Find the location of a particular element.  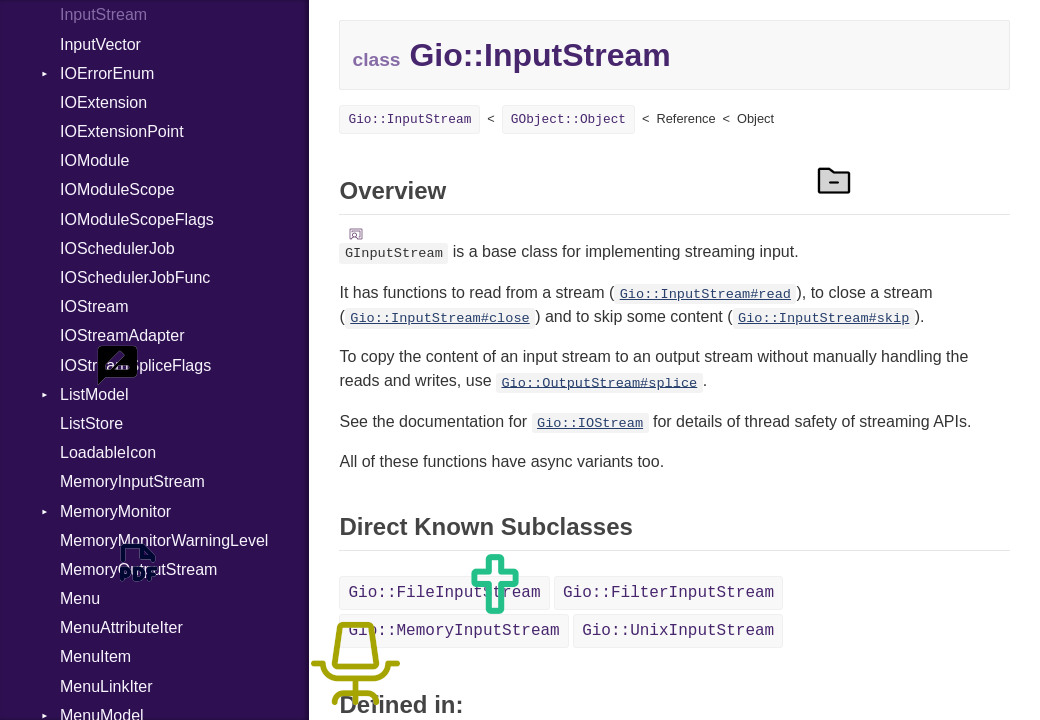

indicates a religious or faith-based feature is located at coordinates (495, 584).